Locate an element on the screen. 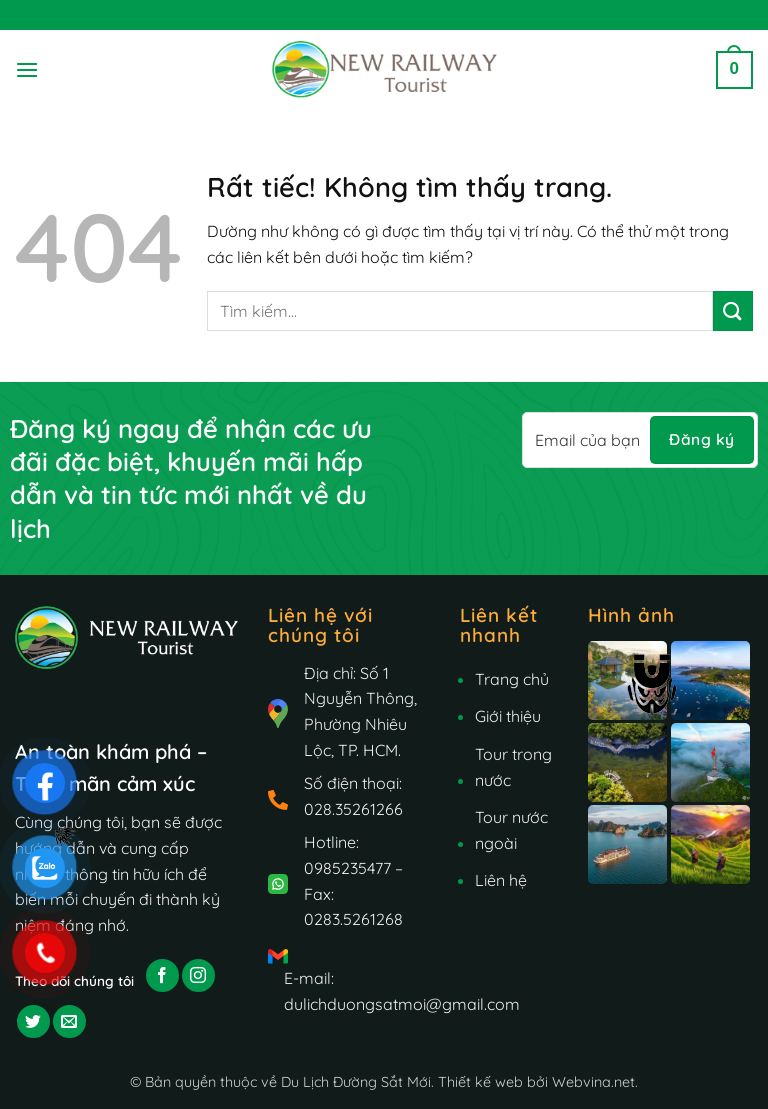  toggle brightness or light mode is located at coordinates (66, 838).